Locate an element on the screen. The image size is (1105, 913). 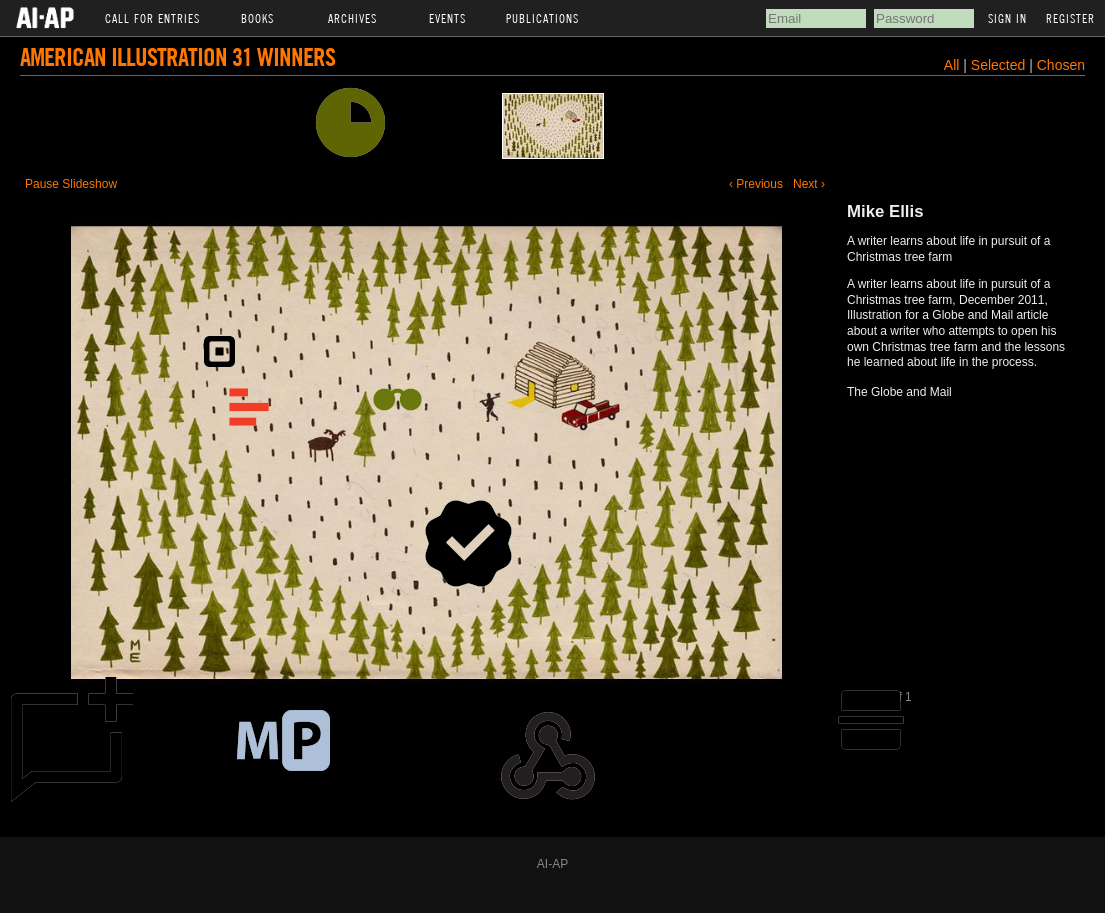
macports package manager logo is located at coordinates (283, 740).